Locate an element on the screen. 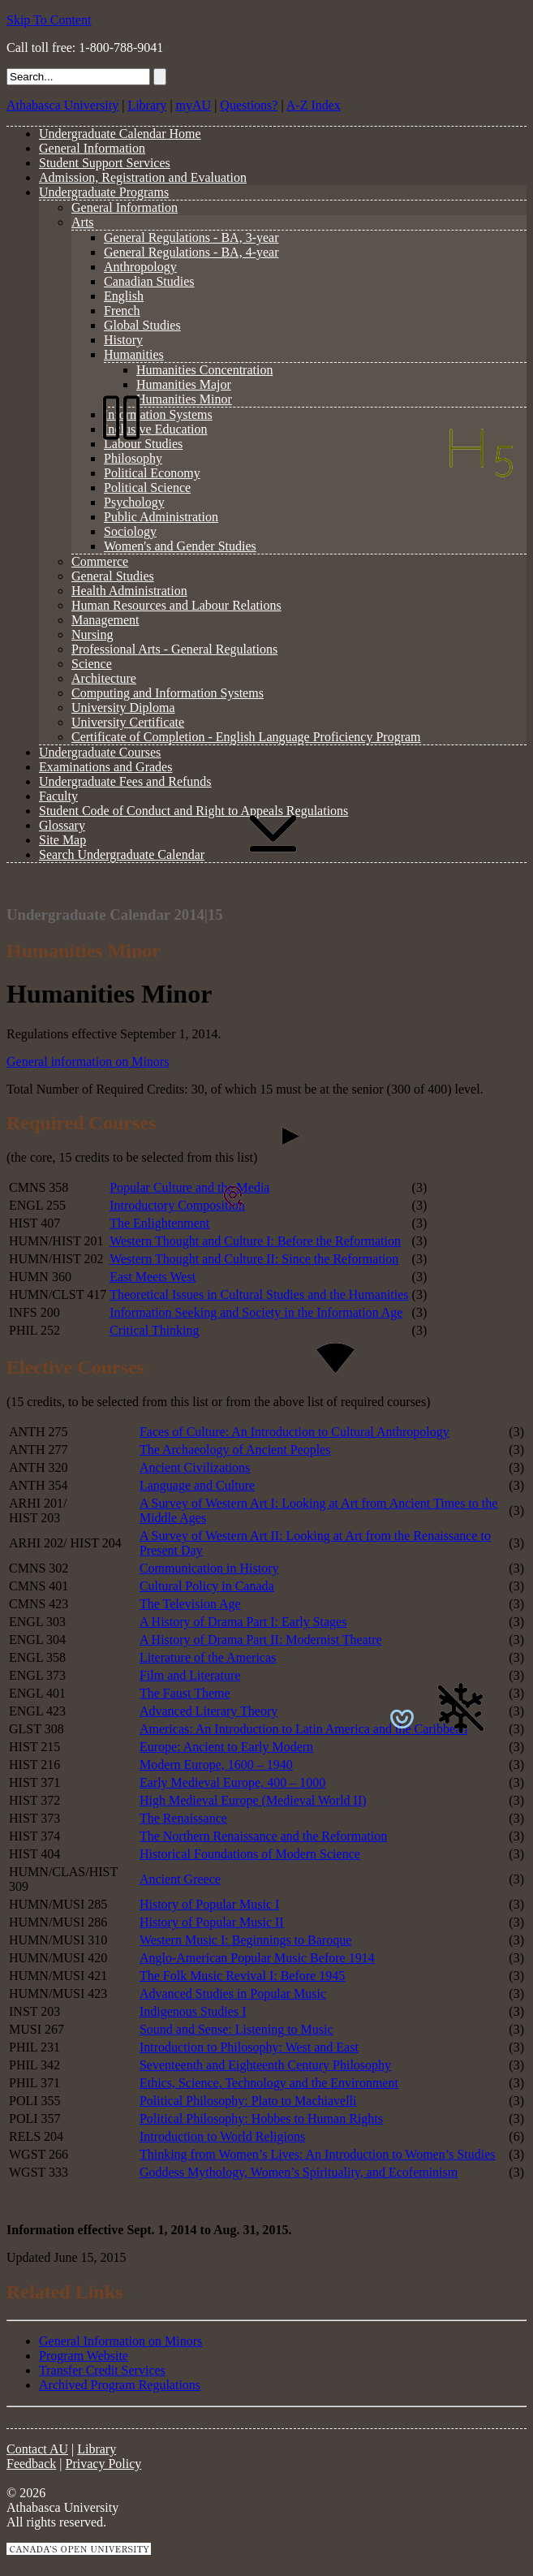 The image size is (533, 2576). enable fast or instant location tracking is located at coordinates (233, 1196).